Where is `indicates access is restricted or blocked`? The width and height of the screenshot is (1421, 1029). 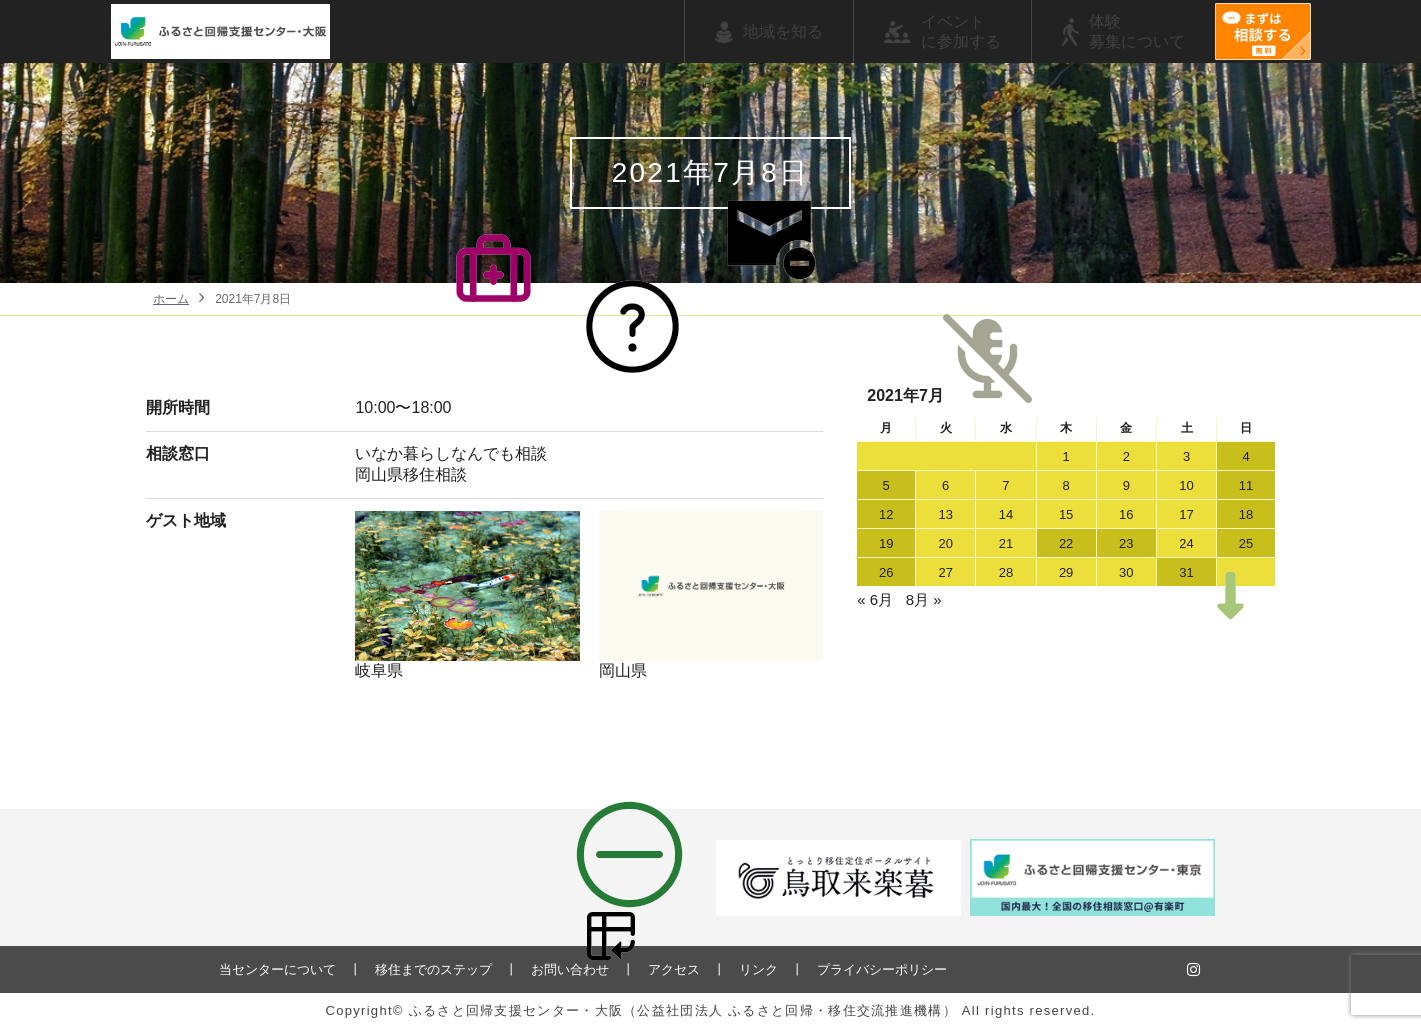
indicates access is restricted or blocked is located at coordinates (629, 854).